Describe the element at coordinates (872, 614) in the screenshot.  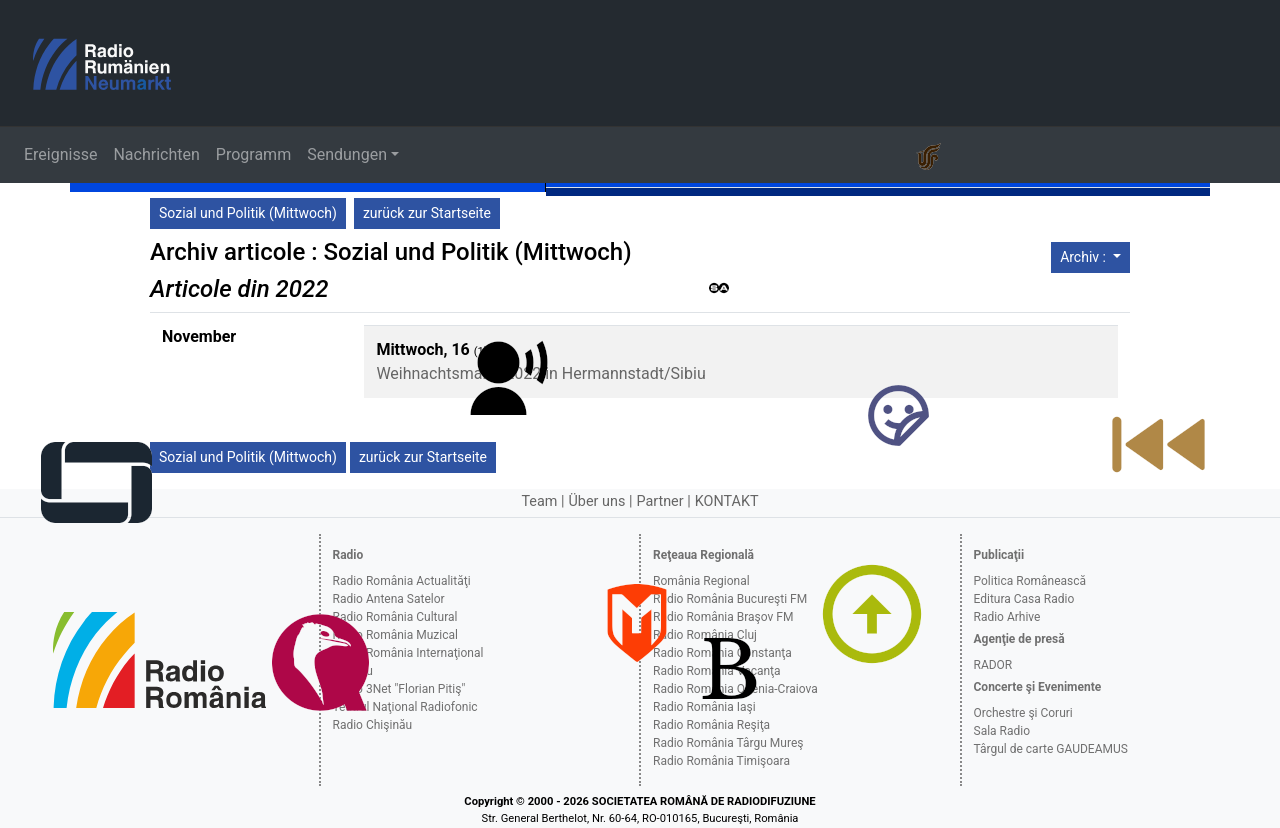
I see `scroll to top of page` at that location.